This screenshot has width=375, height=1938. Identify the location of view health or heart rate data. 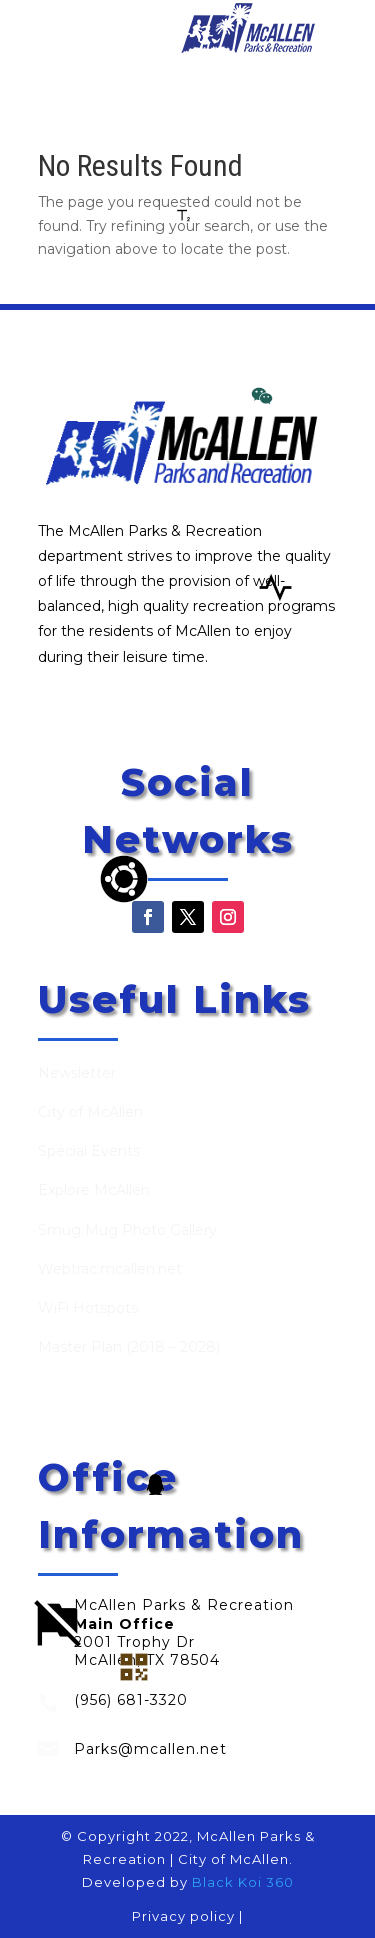
(275, 587).